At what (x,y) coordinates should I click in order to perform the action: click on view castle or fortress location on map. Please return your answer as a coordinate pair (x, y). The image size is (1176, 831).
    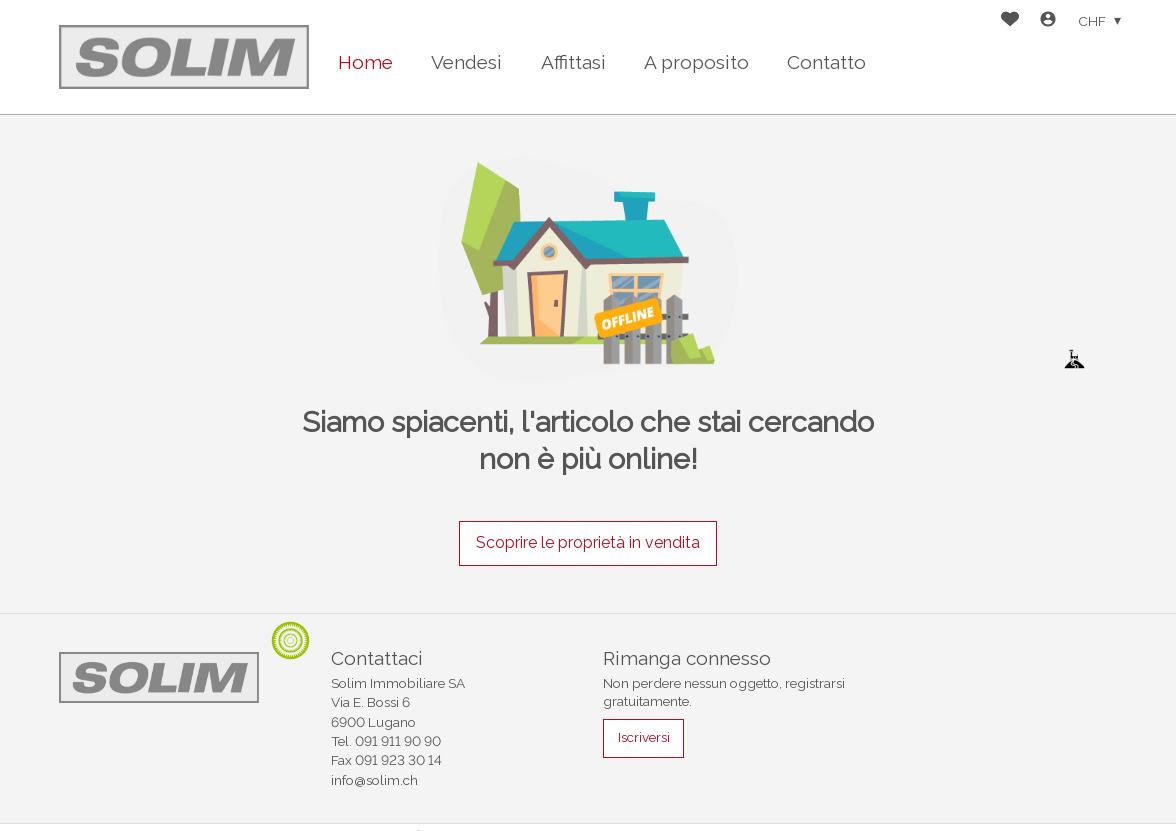
    Looking at the image, I should click on (1074, 358).